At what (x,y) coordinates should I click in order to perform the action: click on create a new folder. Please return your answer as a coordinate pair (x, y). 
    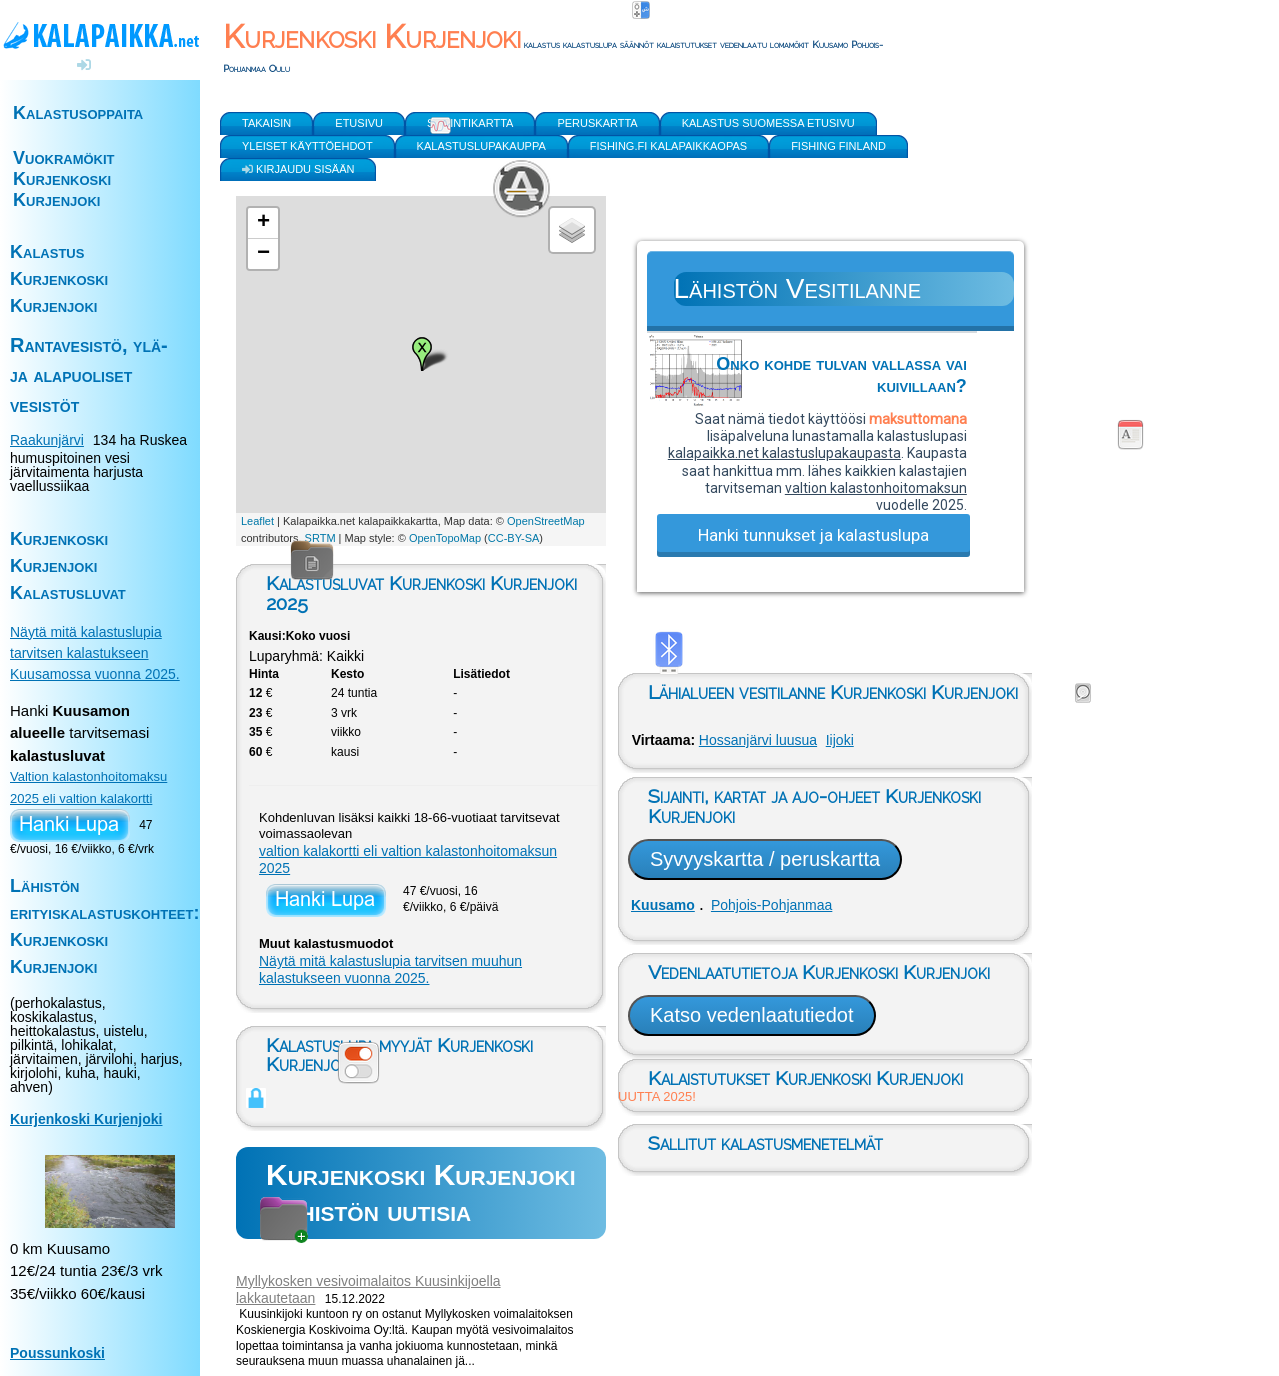
    Looking at the image, I should click on (283, 1218).